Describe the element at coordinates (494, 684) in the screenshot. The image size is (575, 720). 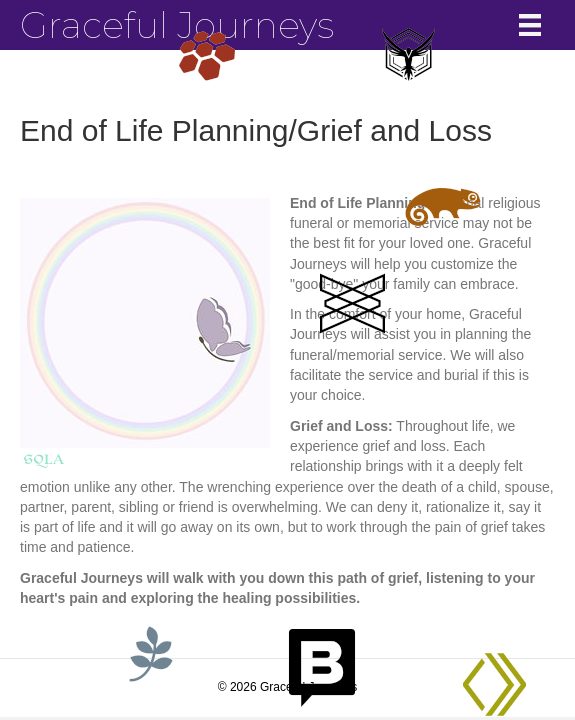
I see `Cloudflare Workers logo` at that location.